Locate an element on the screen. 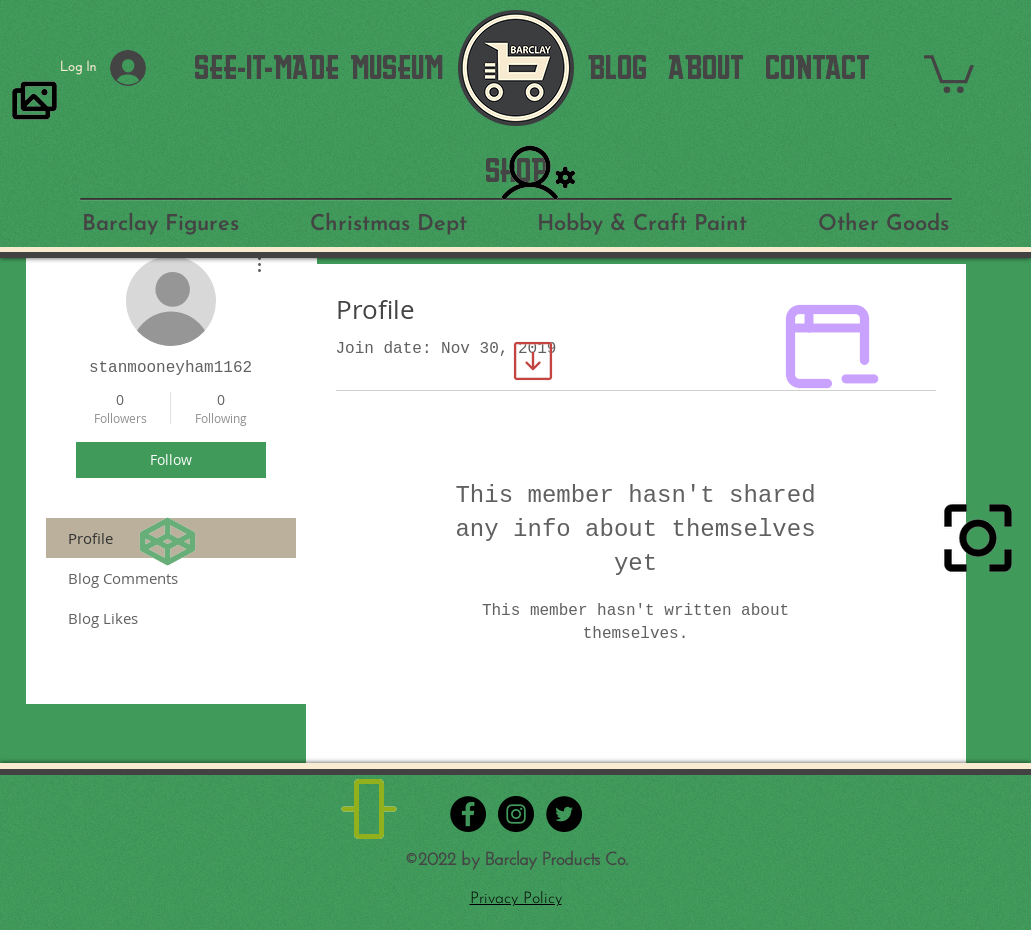  align object to vertical center is located at coordinates (369, 809).